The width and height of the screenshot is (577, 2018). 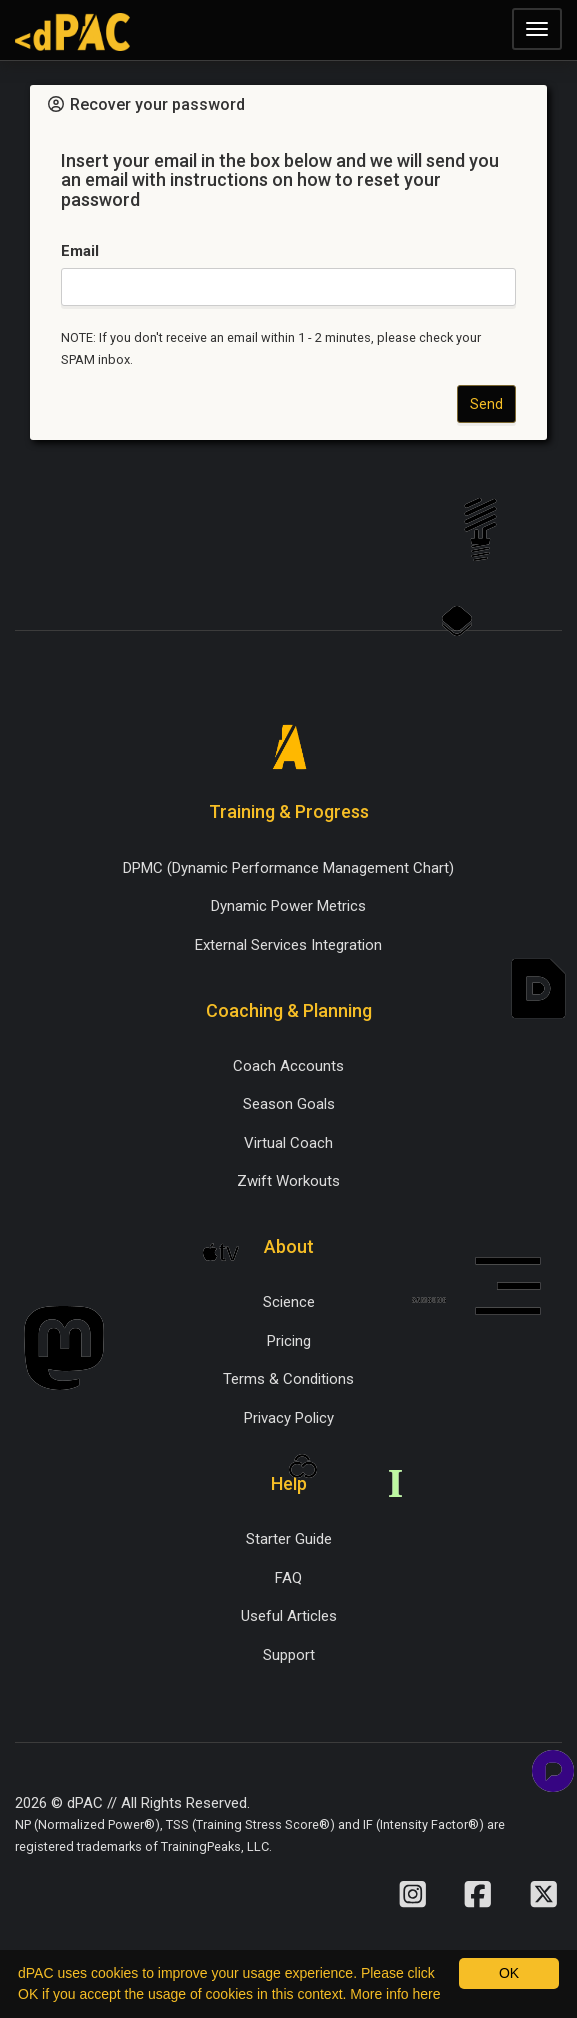 I want to click on open instapaper app, so click(x=395, y=1483).